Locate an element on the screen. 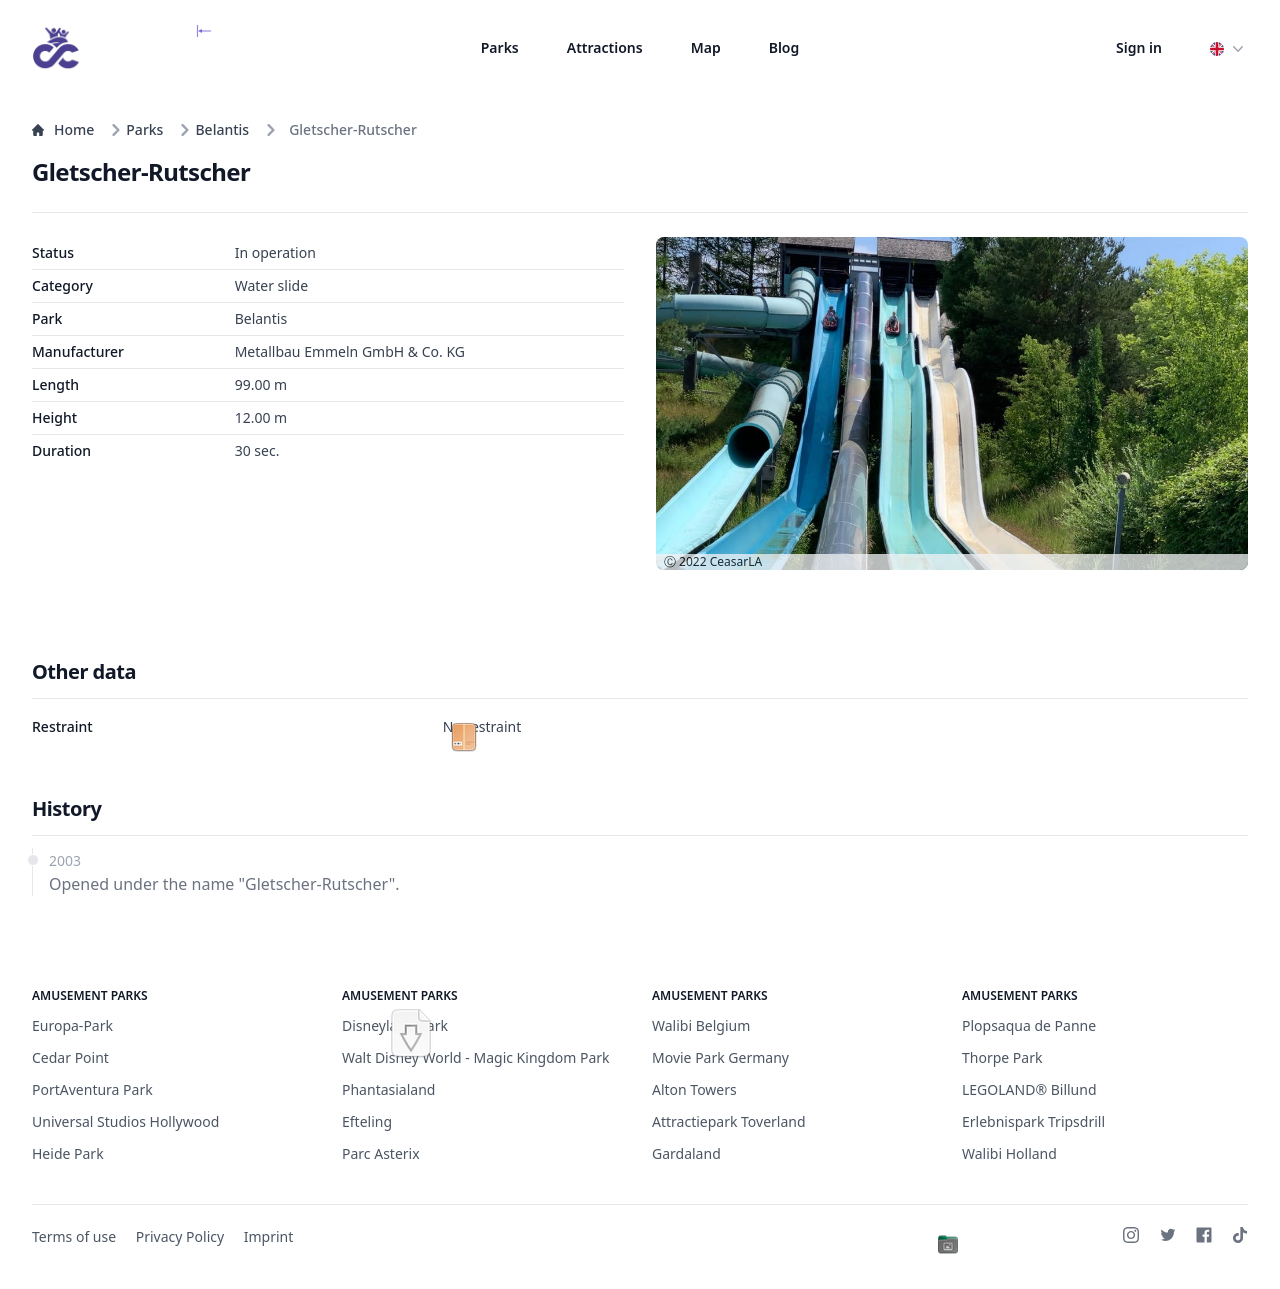 The height and width of the screenshot is (1289, 1280). install a file or software package is located at coordinates (411, 1033).